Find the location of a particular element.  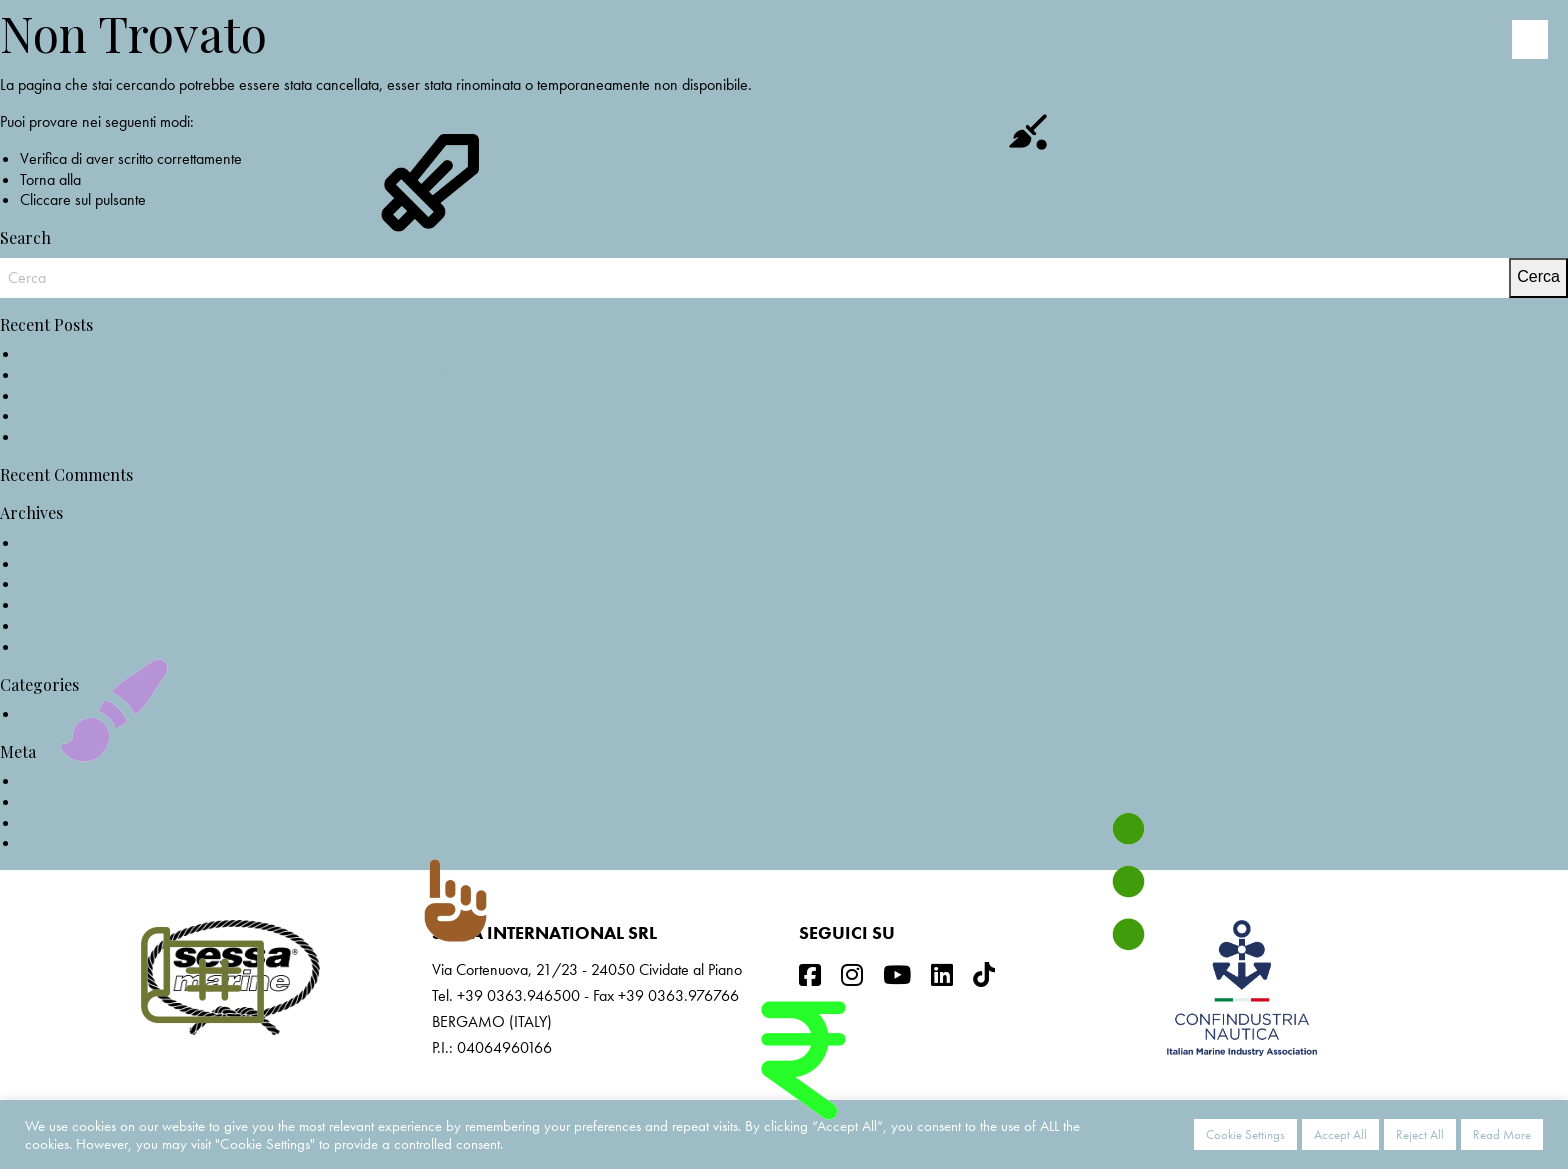

access quidditch or broomstick-related games is located at coordinates (1028, 131).